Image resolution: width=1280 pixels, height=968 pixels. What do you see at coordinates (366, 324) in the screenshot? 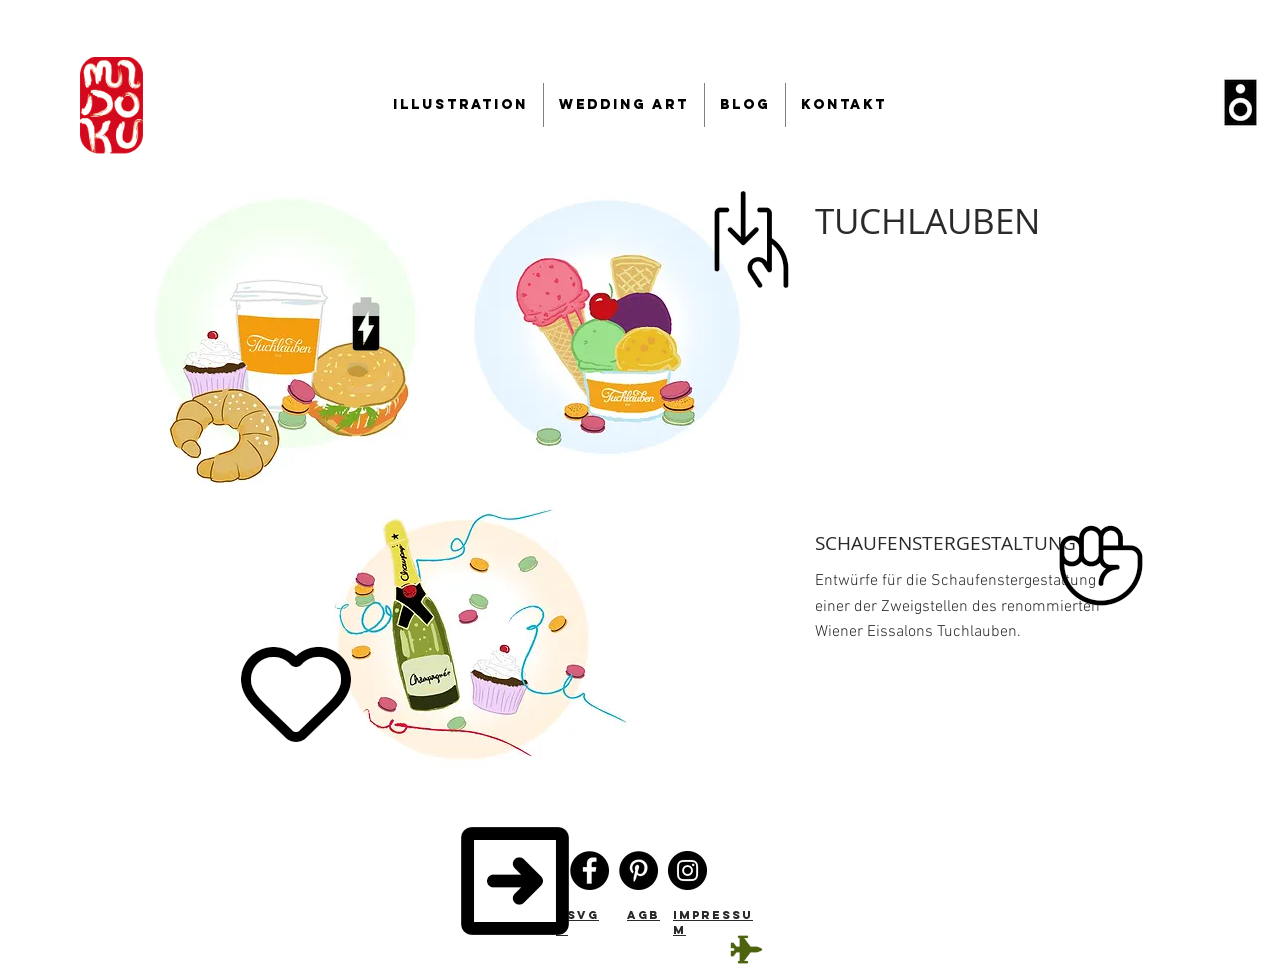
I see `battery charging at 80%` at bounding box center [366, 324].